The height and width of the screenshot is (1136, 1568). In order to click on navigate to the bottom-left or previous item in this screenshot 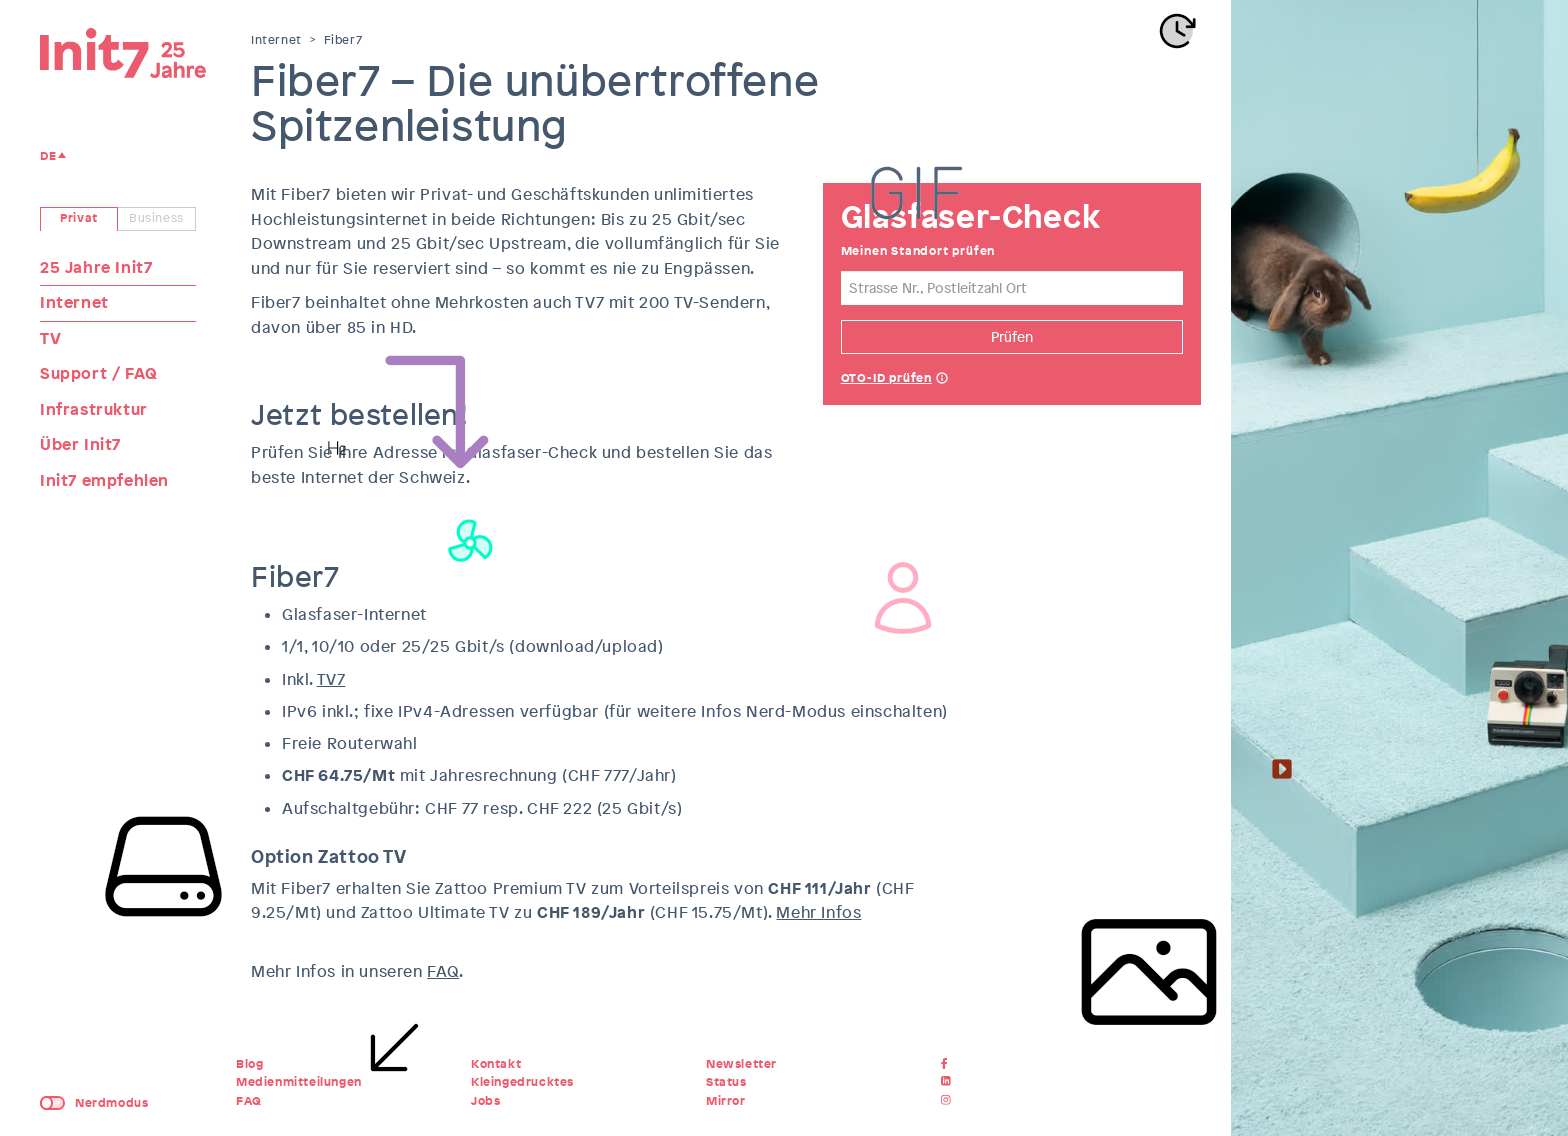, I will do `click(394, 1047)`.